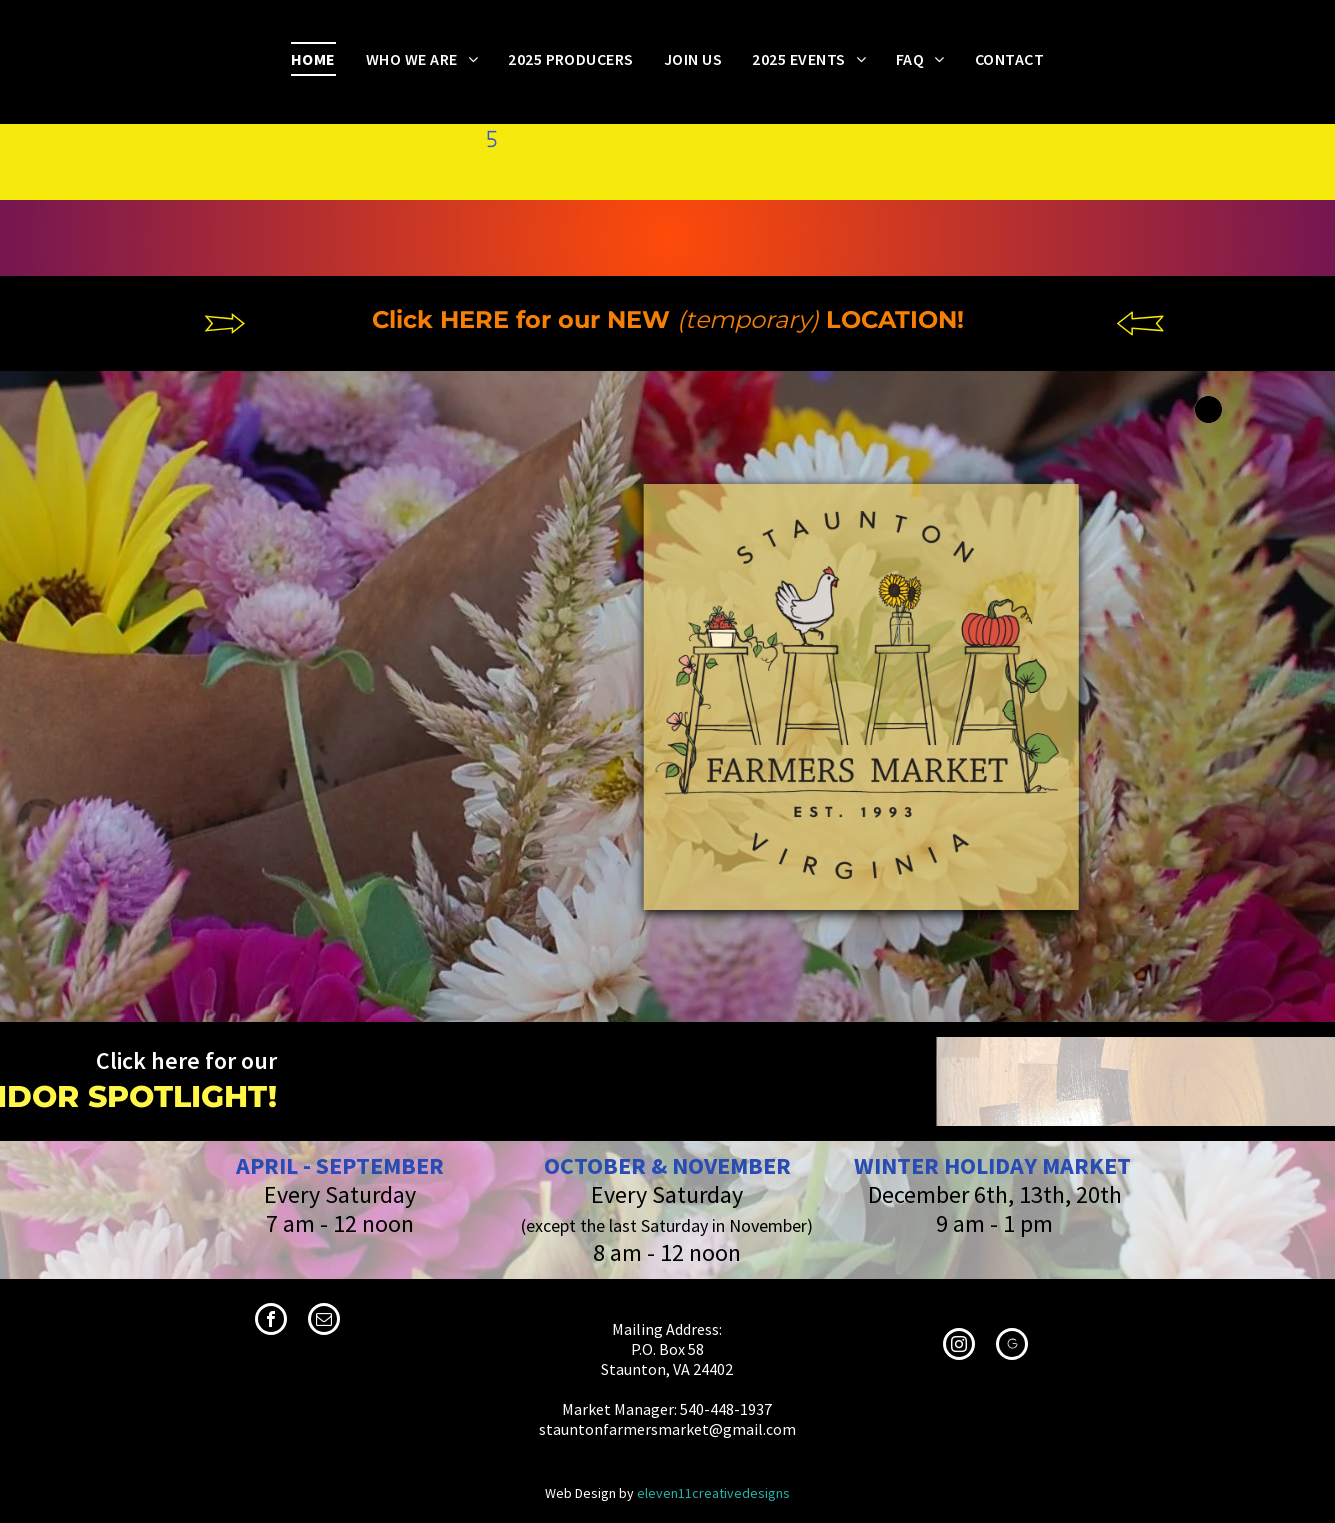  I want to click on indicates step 5 in a multi-step process, so click(492, 139).